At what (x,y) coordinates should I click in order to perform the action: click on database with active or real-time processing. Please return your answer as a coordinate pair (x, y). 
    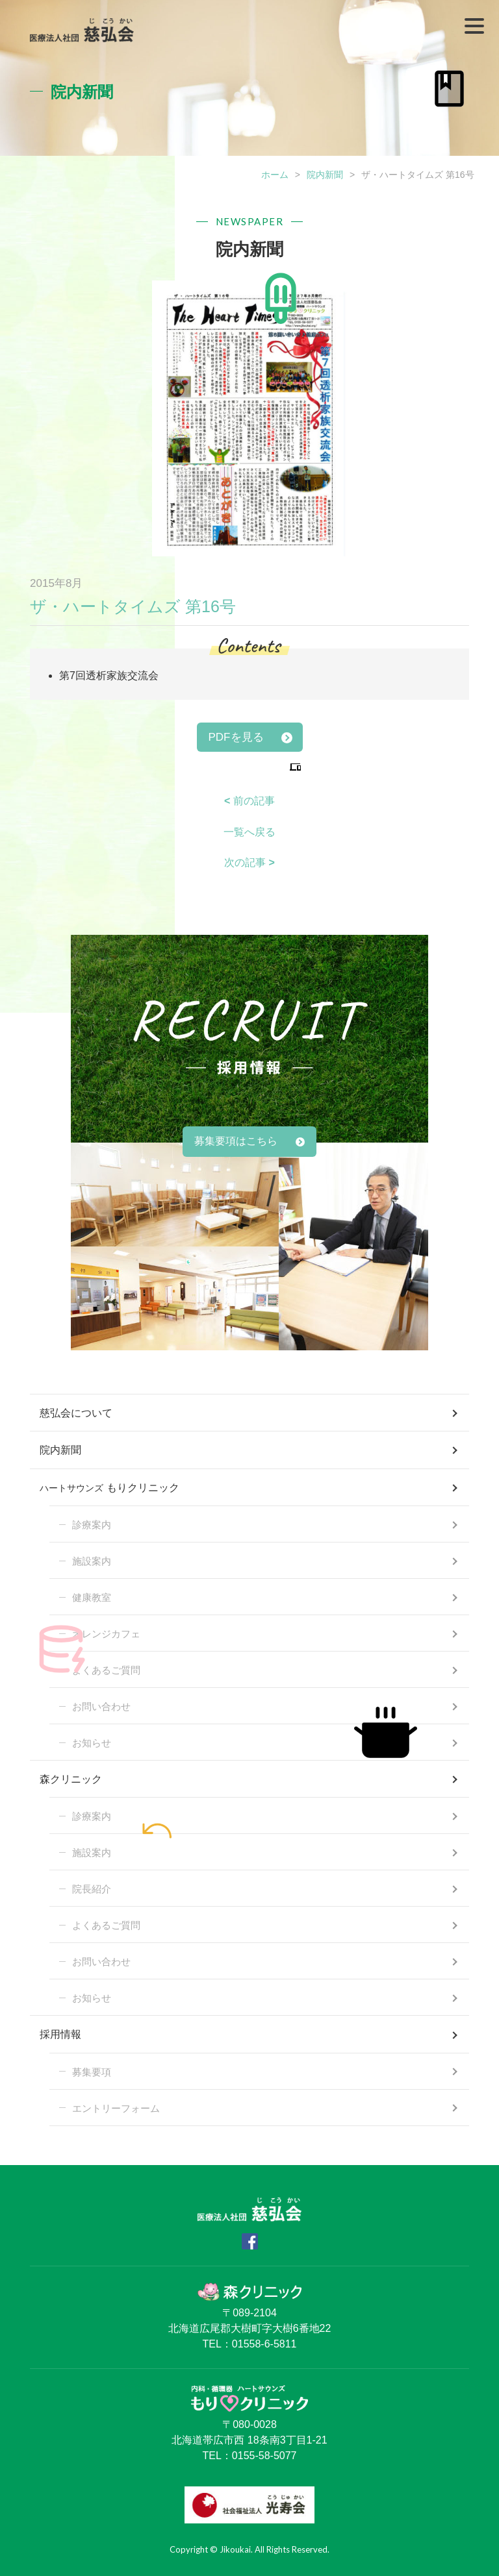
    Looking at the image, I should click on (61, 1649).